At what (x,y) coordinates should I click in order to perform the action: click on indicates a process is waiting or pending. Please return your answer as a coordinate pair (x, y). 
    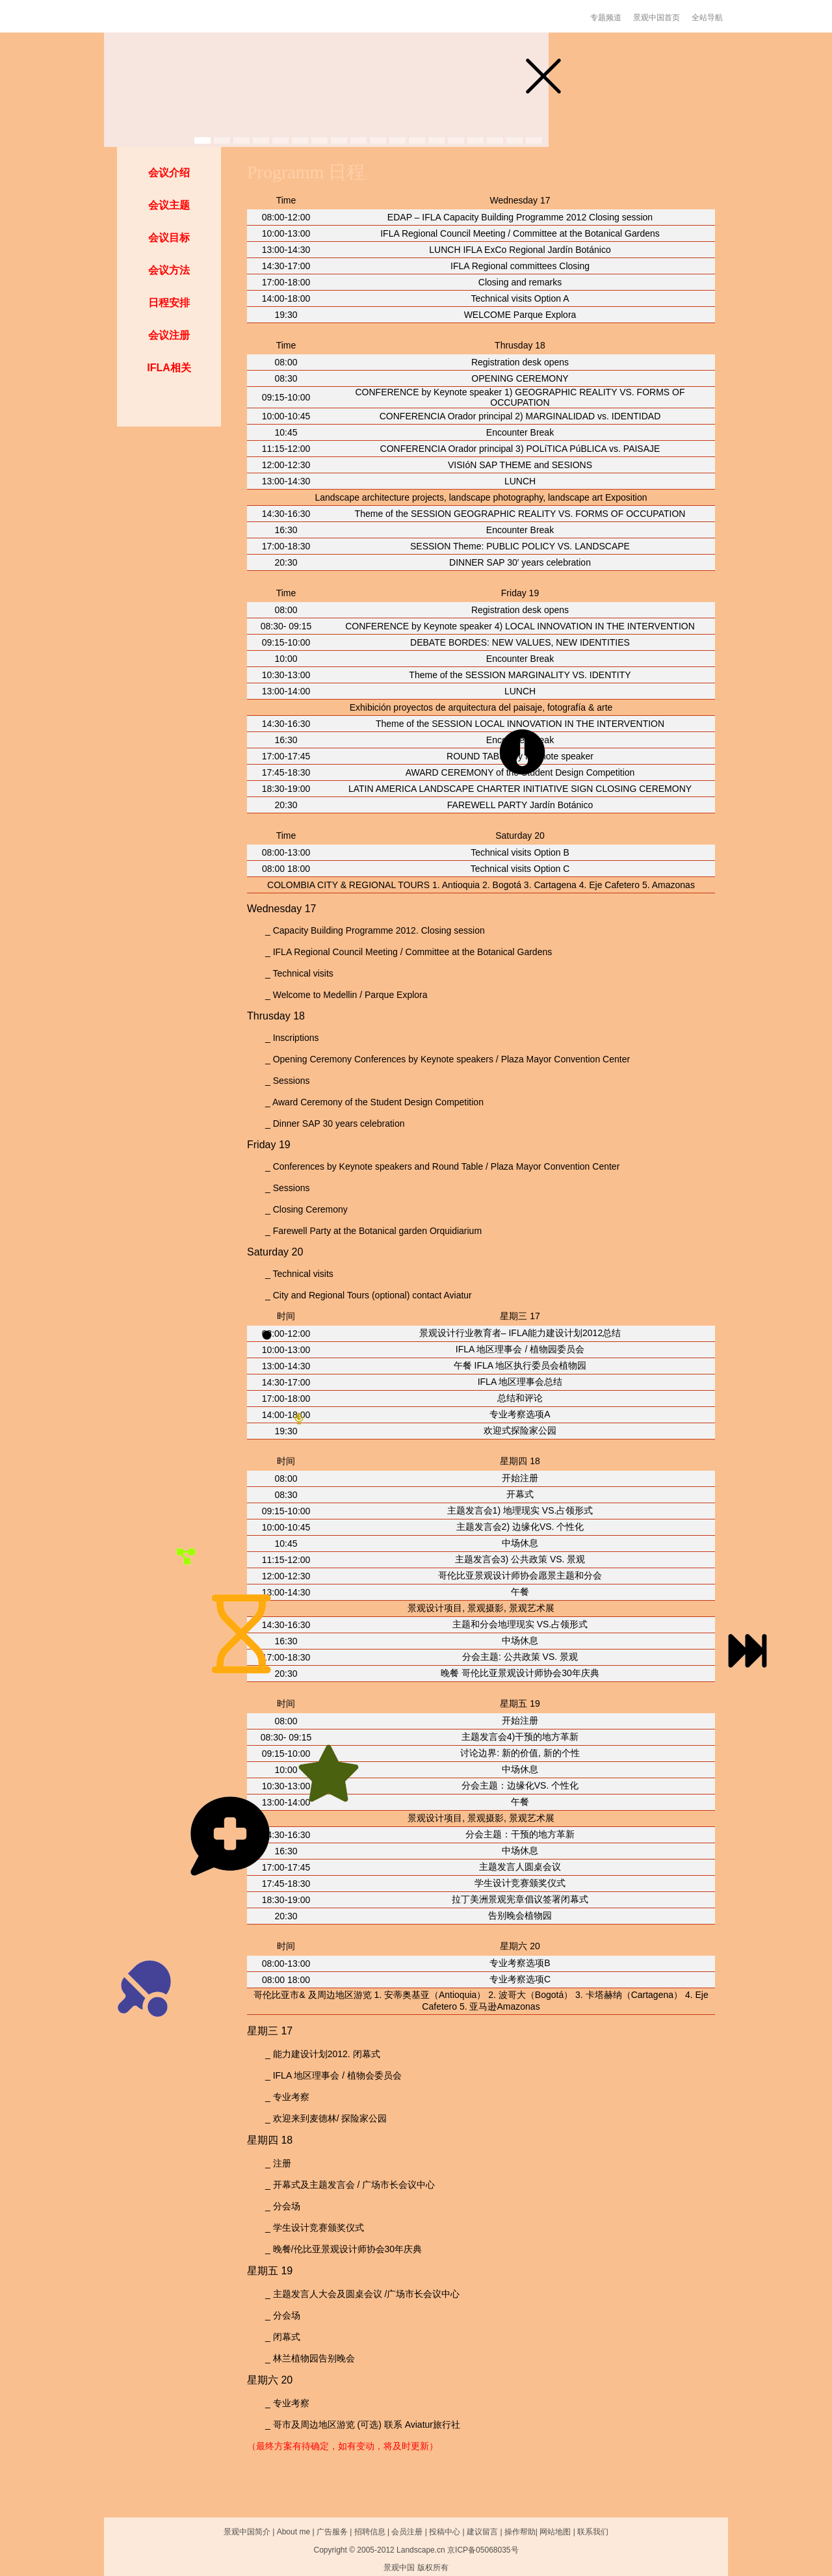
    Looking at the image, I should click on (241, 1634).